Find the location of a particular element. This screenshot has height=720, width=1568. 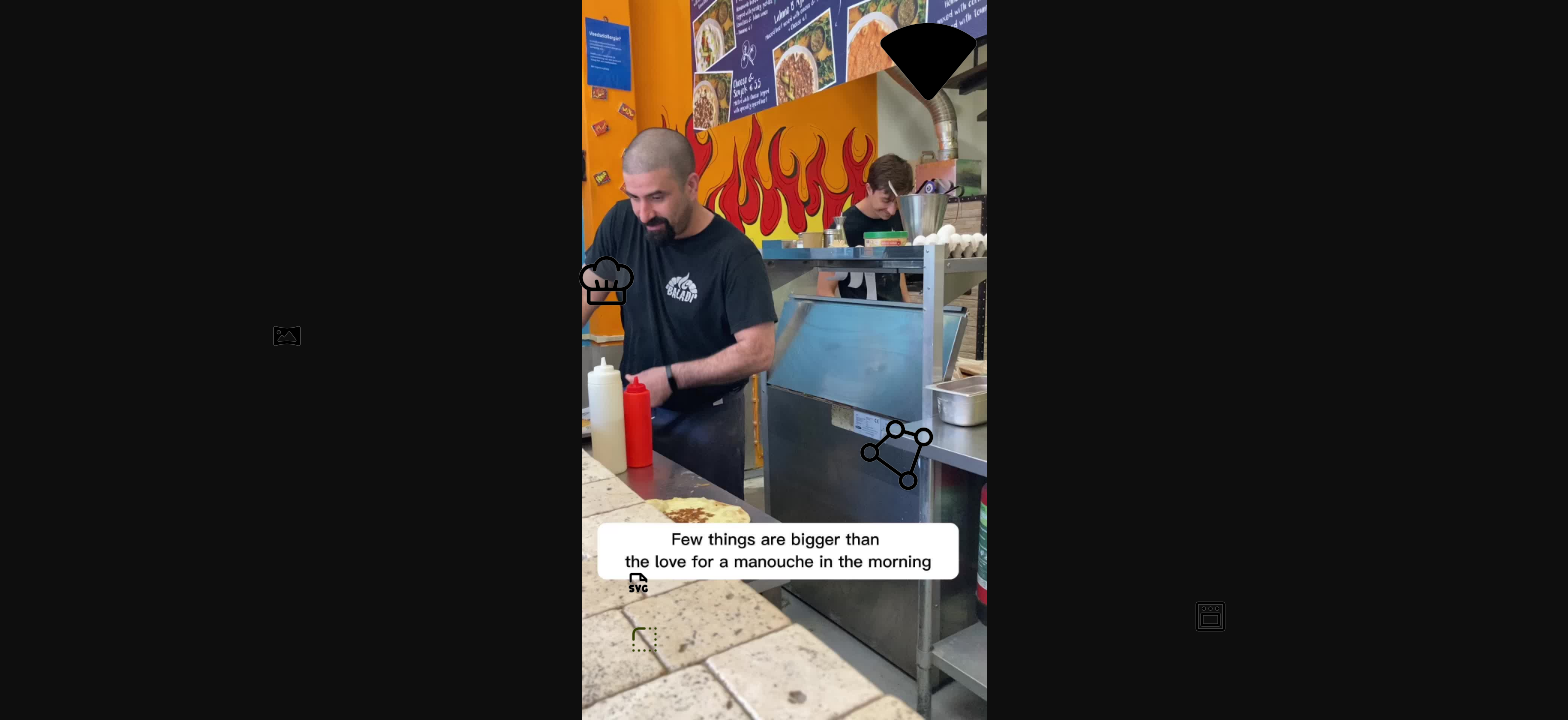

indicates strong wifi signal strength is located at coordinates (928, 61).